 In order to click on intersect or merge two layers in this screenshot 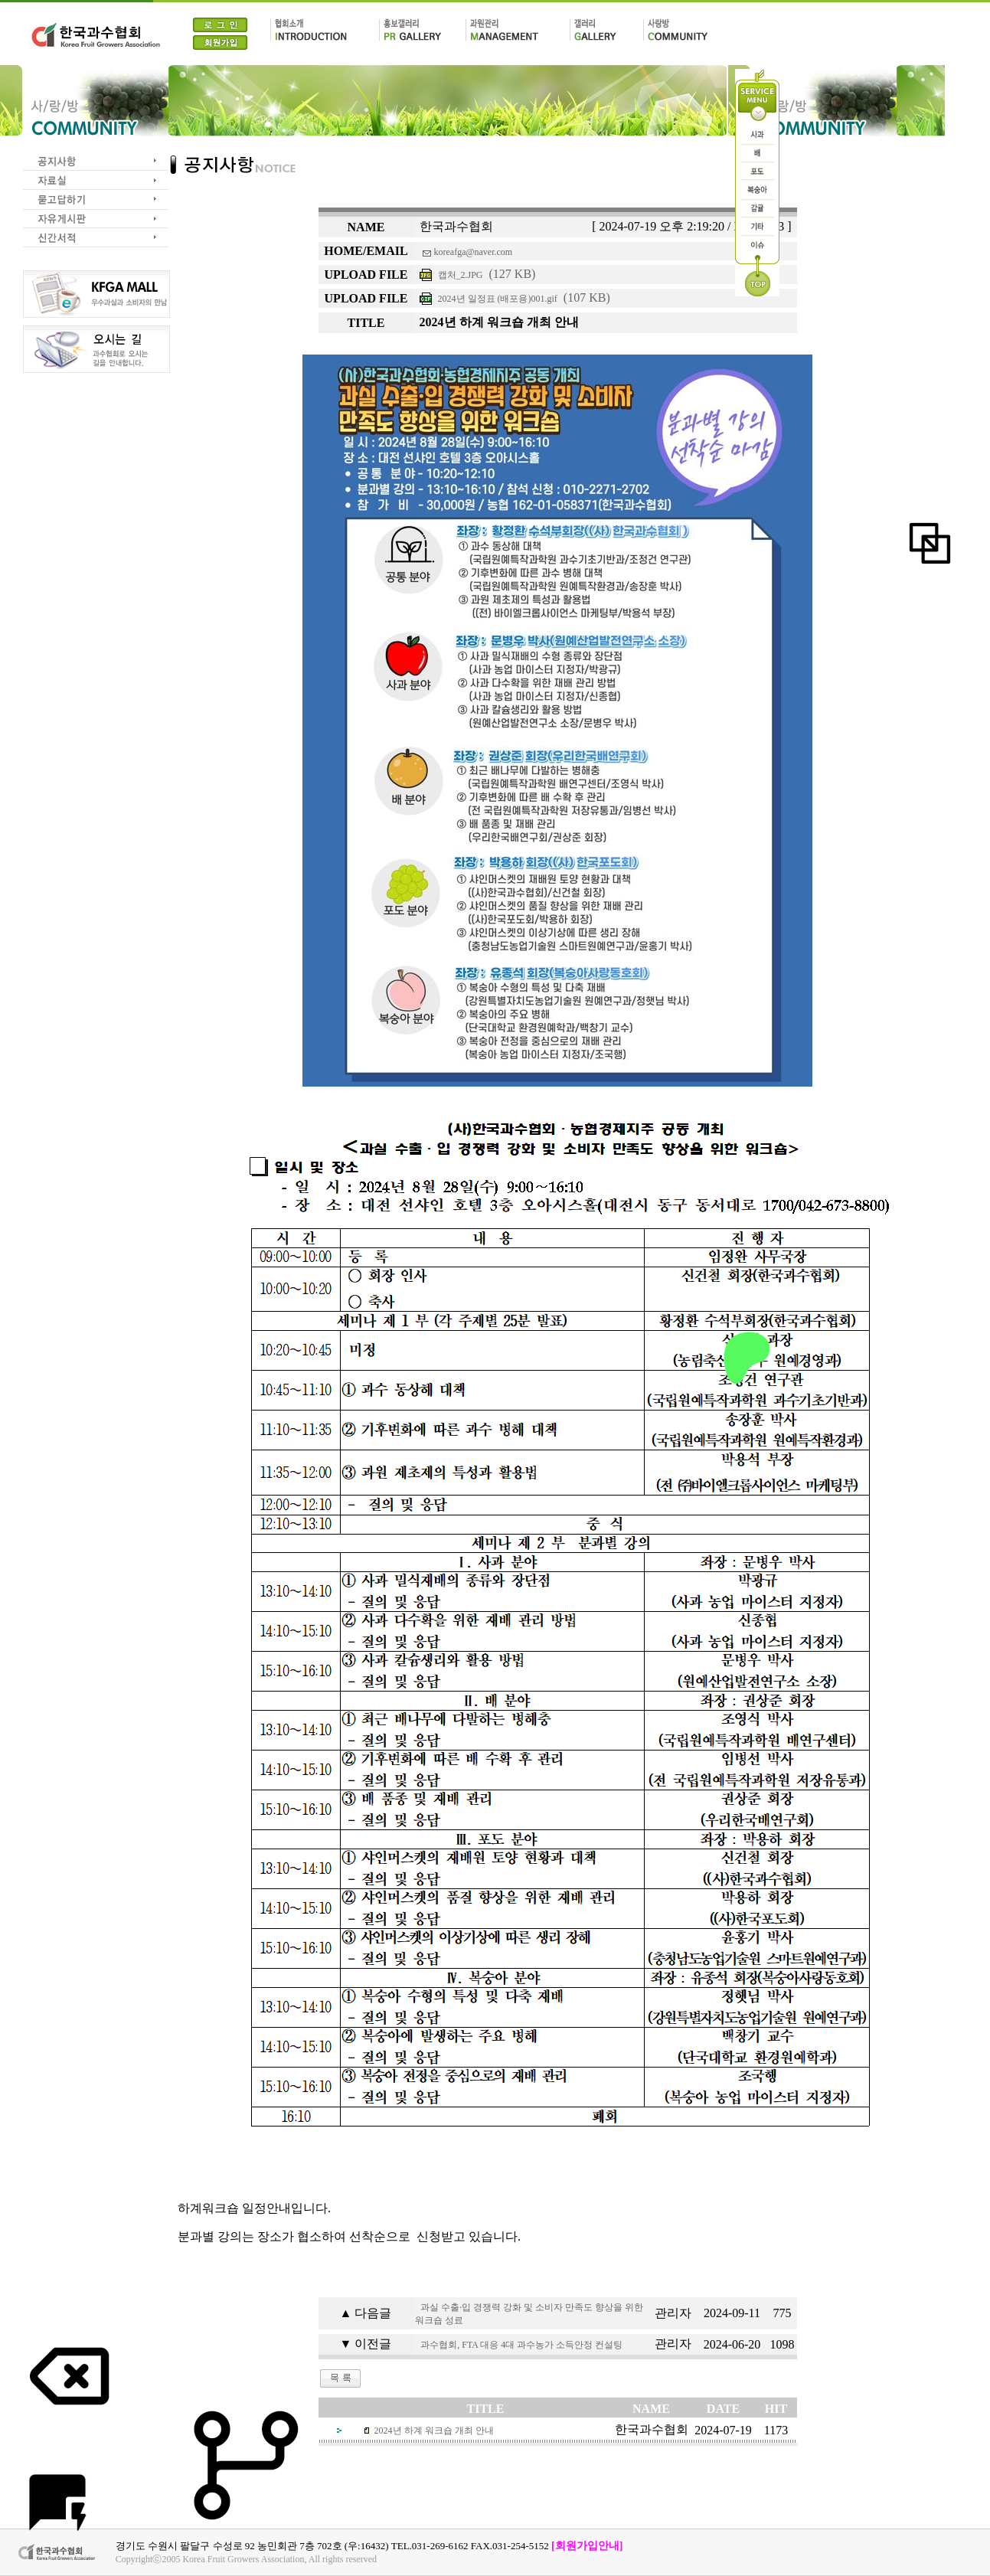, I will do `click(930, 543)`.